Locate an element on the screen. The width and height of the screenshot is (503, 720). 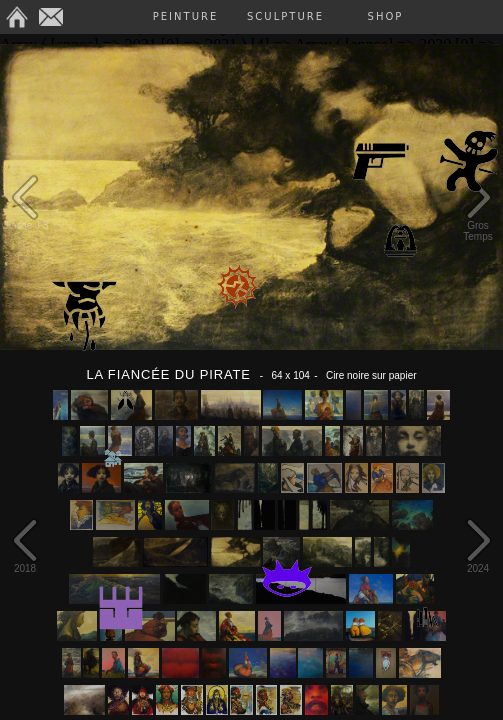
locate nearby water fountains or drinking water is located at coordinates (400, 240).